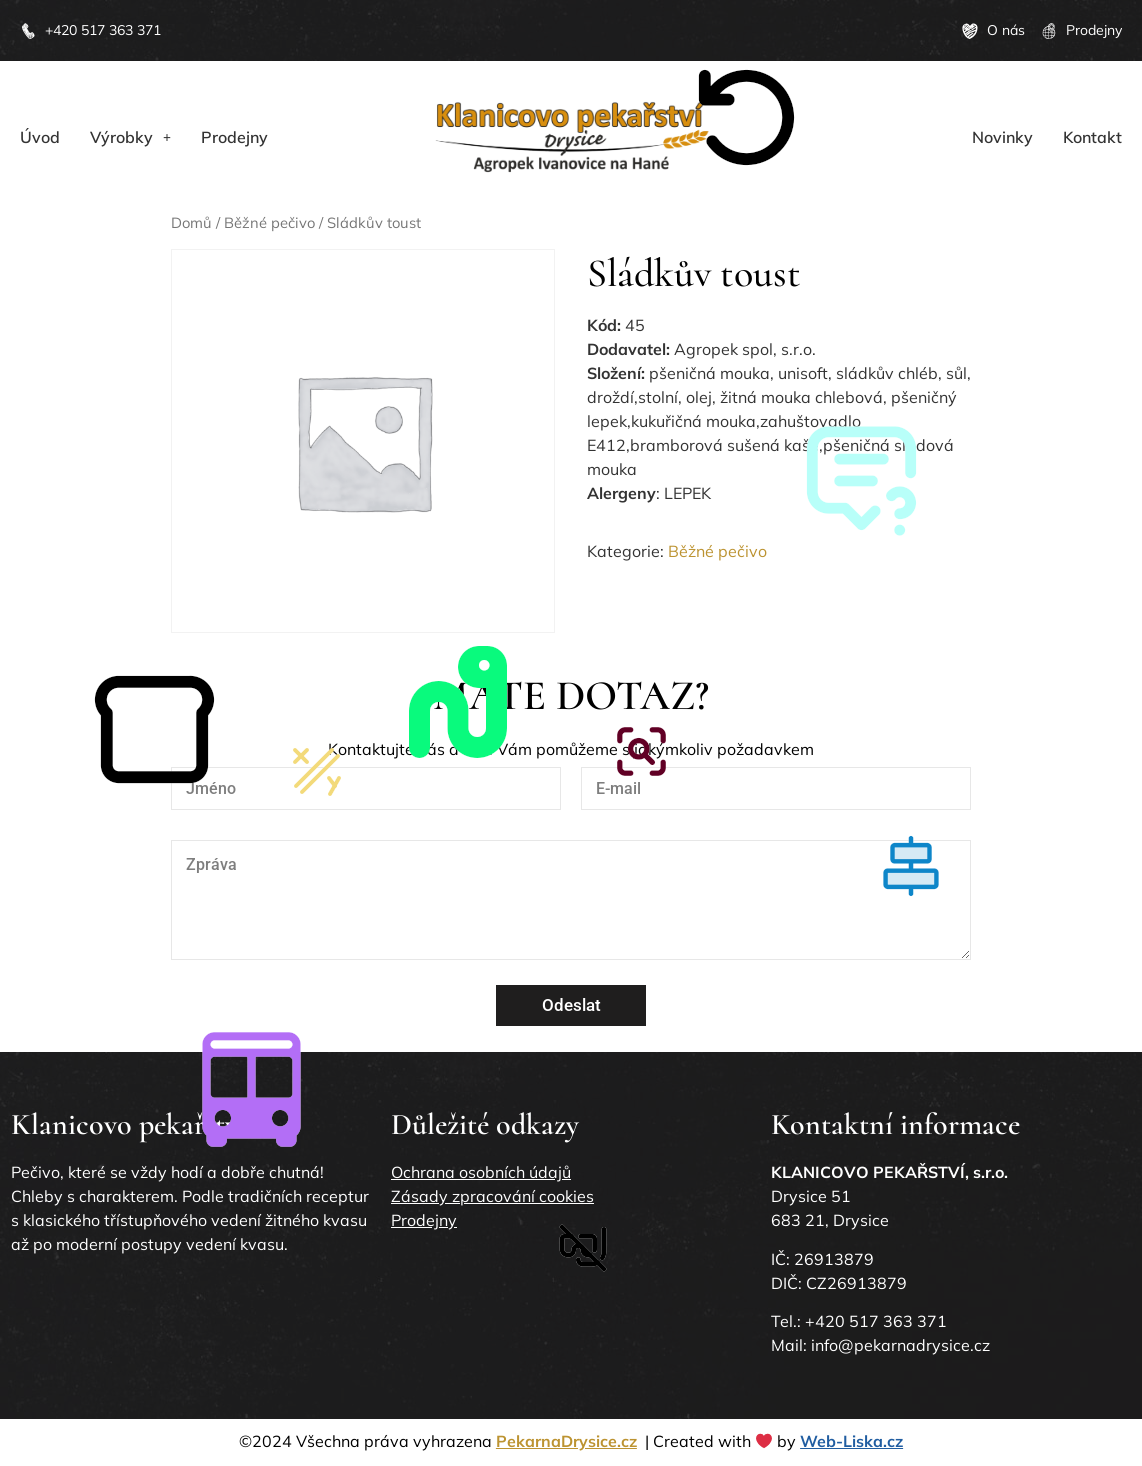  Describe the element at coordinates (911, 866) in the screenshot. I see `align objects to horizontal center` at that location.